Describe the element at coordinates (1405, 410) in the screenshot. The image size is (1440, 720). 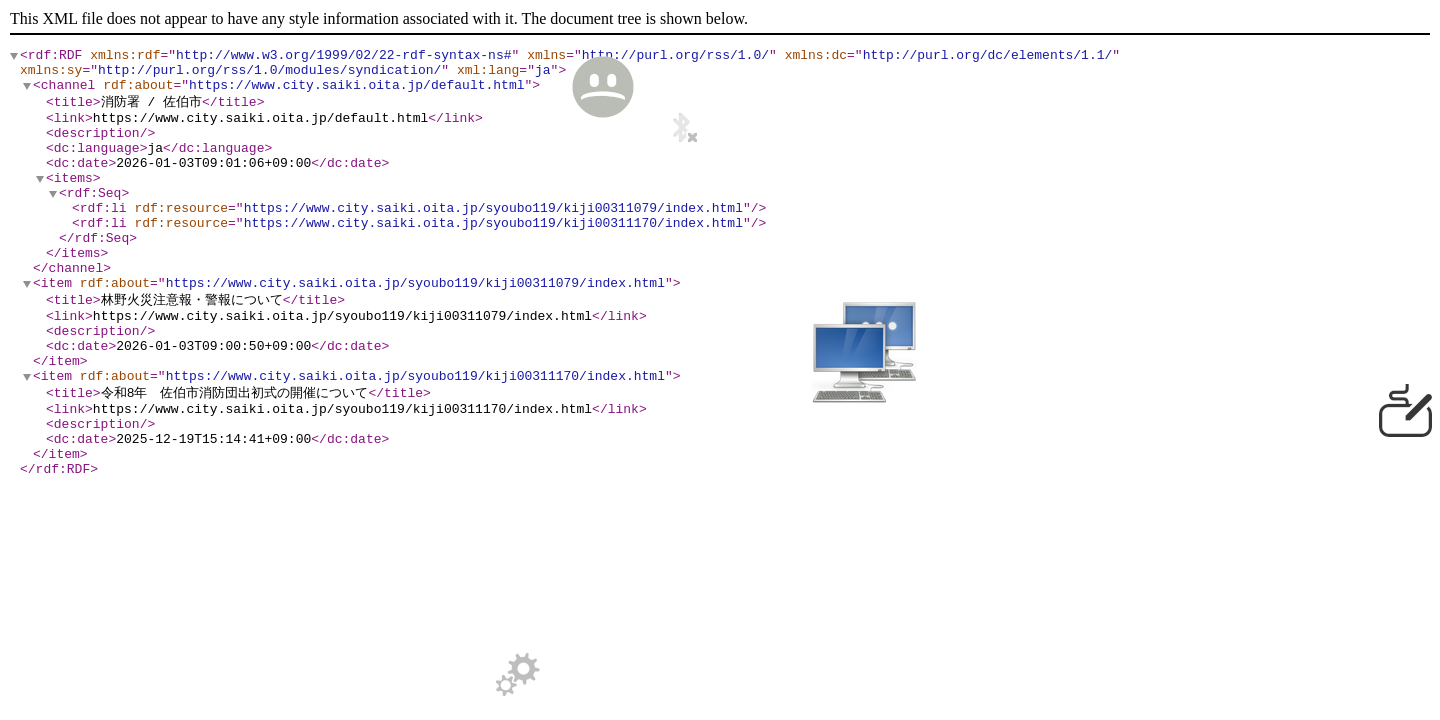
I see `configure wacom tablet settings` at that location.